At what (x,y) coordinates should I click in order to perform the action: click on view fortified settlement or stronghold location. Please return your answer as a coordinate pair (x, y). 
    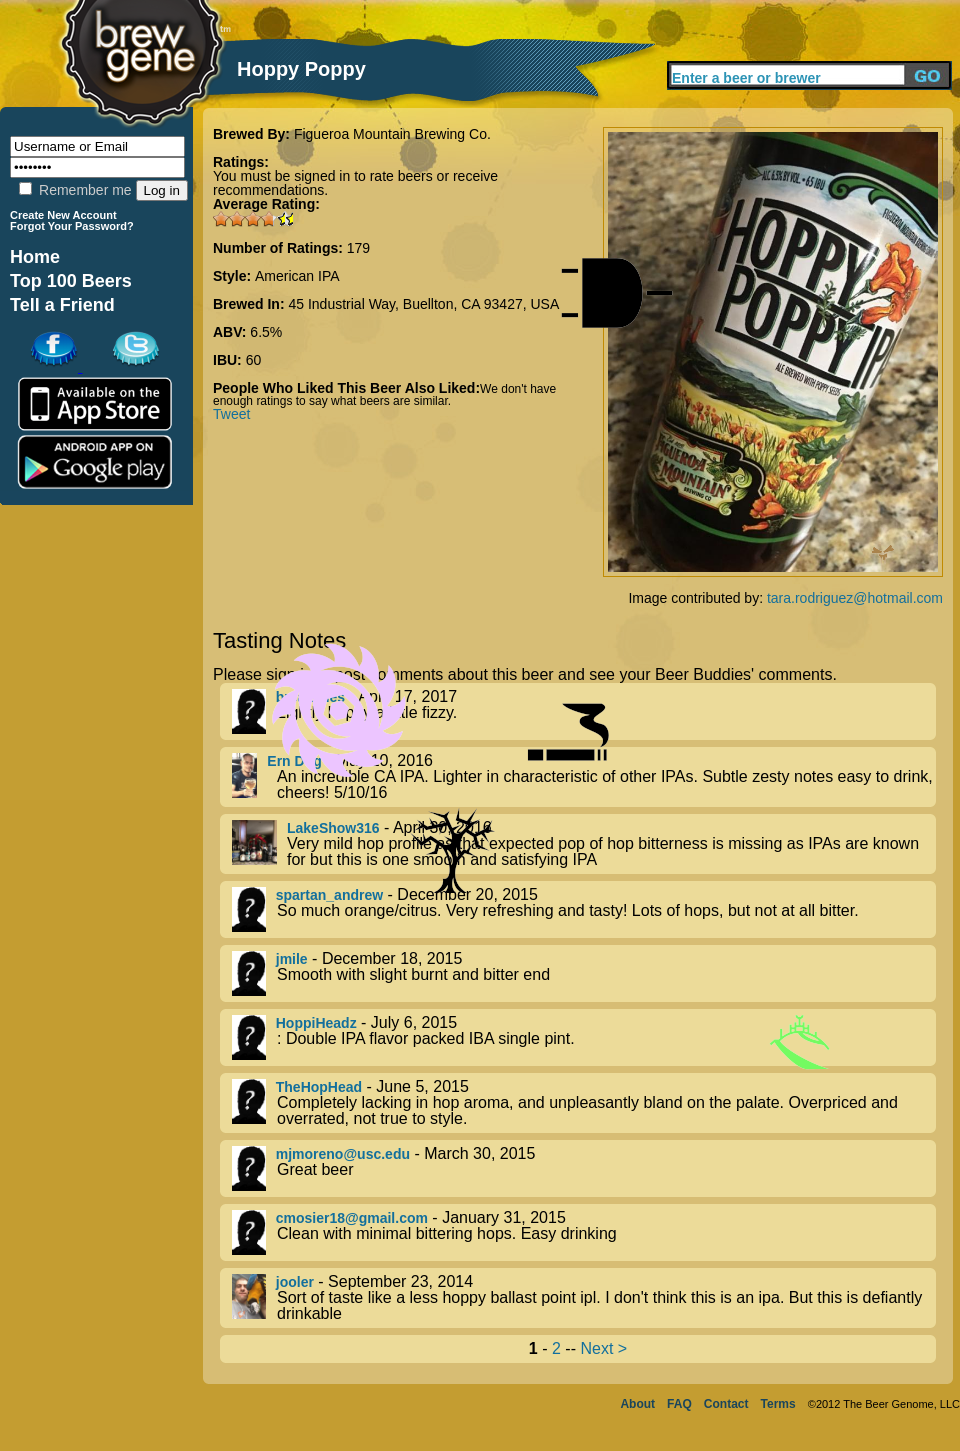
    Looking at the image, I should click on (799, 1040).